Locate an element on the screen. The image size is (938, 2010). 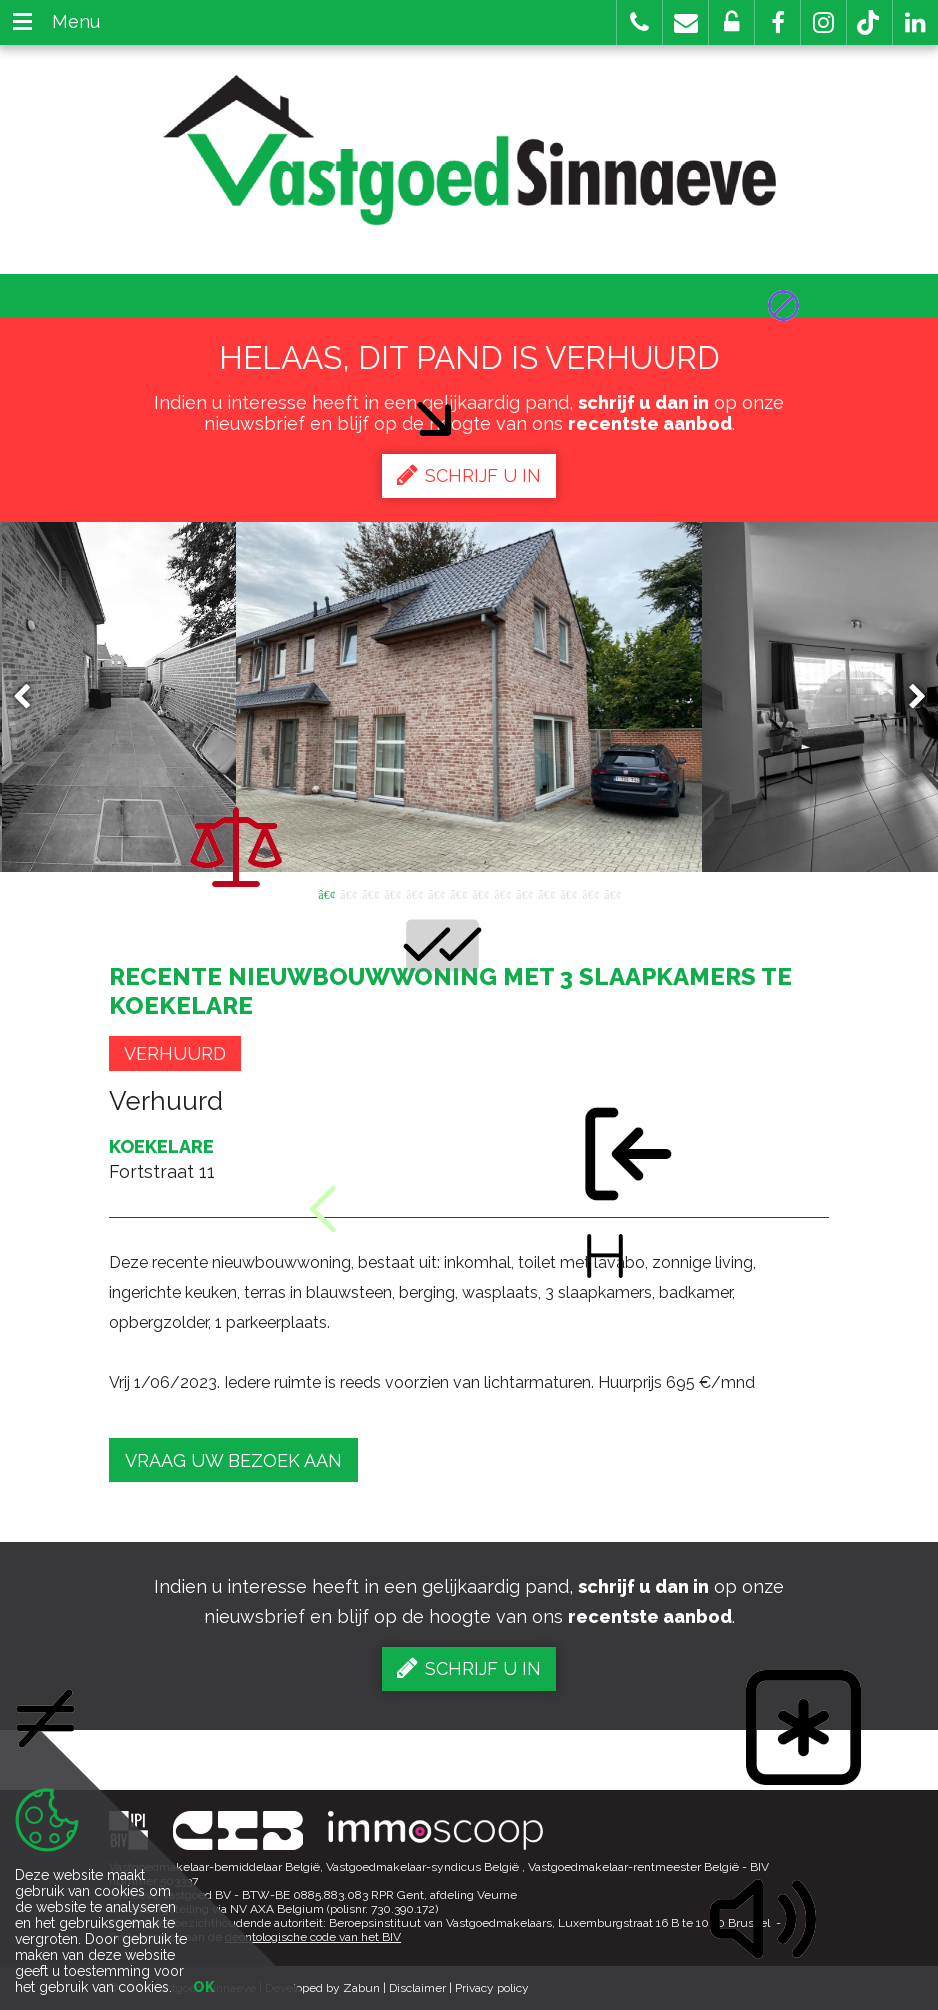
sign in to your account is located at coordinates (625, 1154).